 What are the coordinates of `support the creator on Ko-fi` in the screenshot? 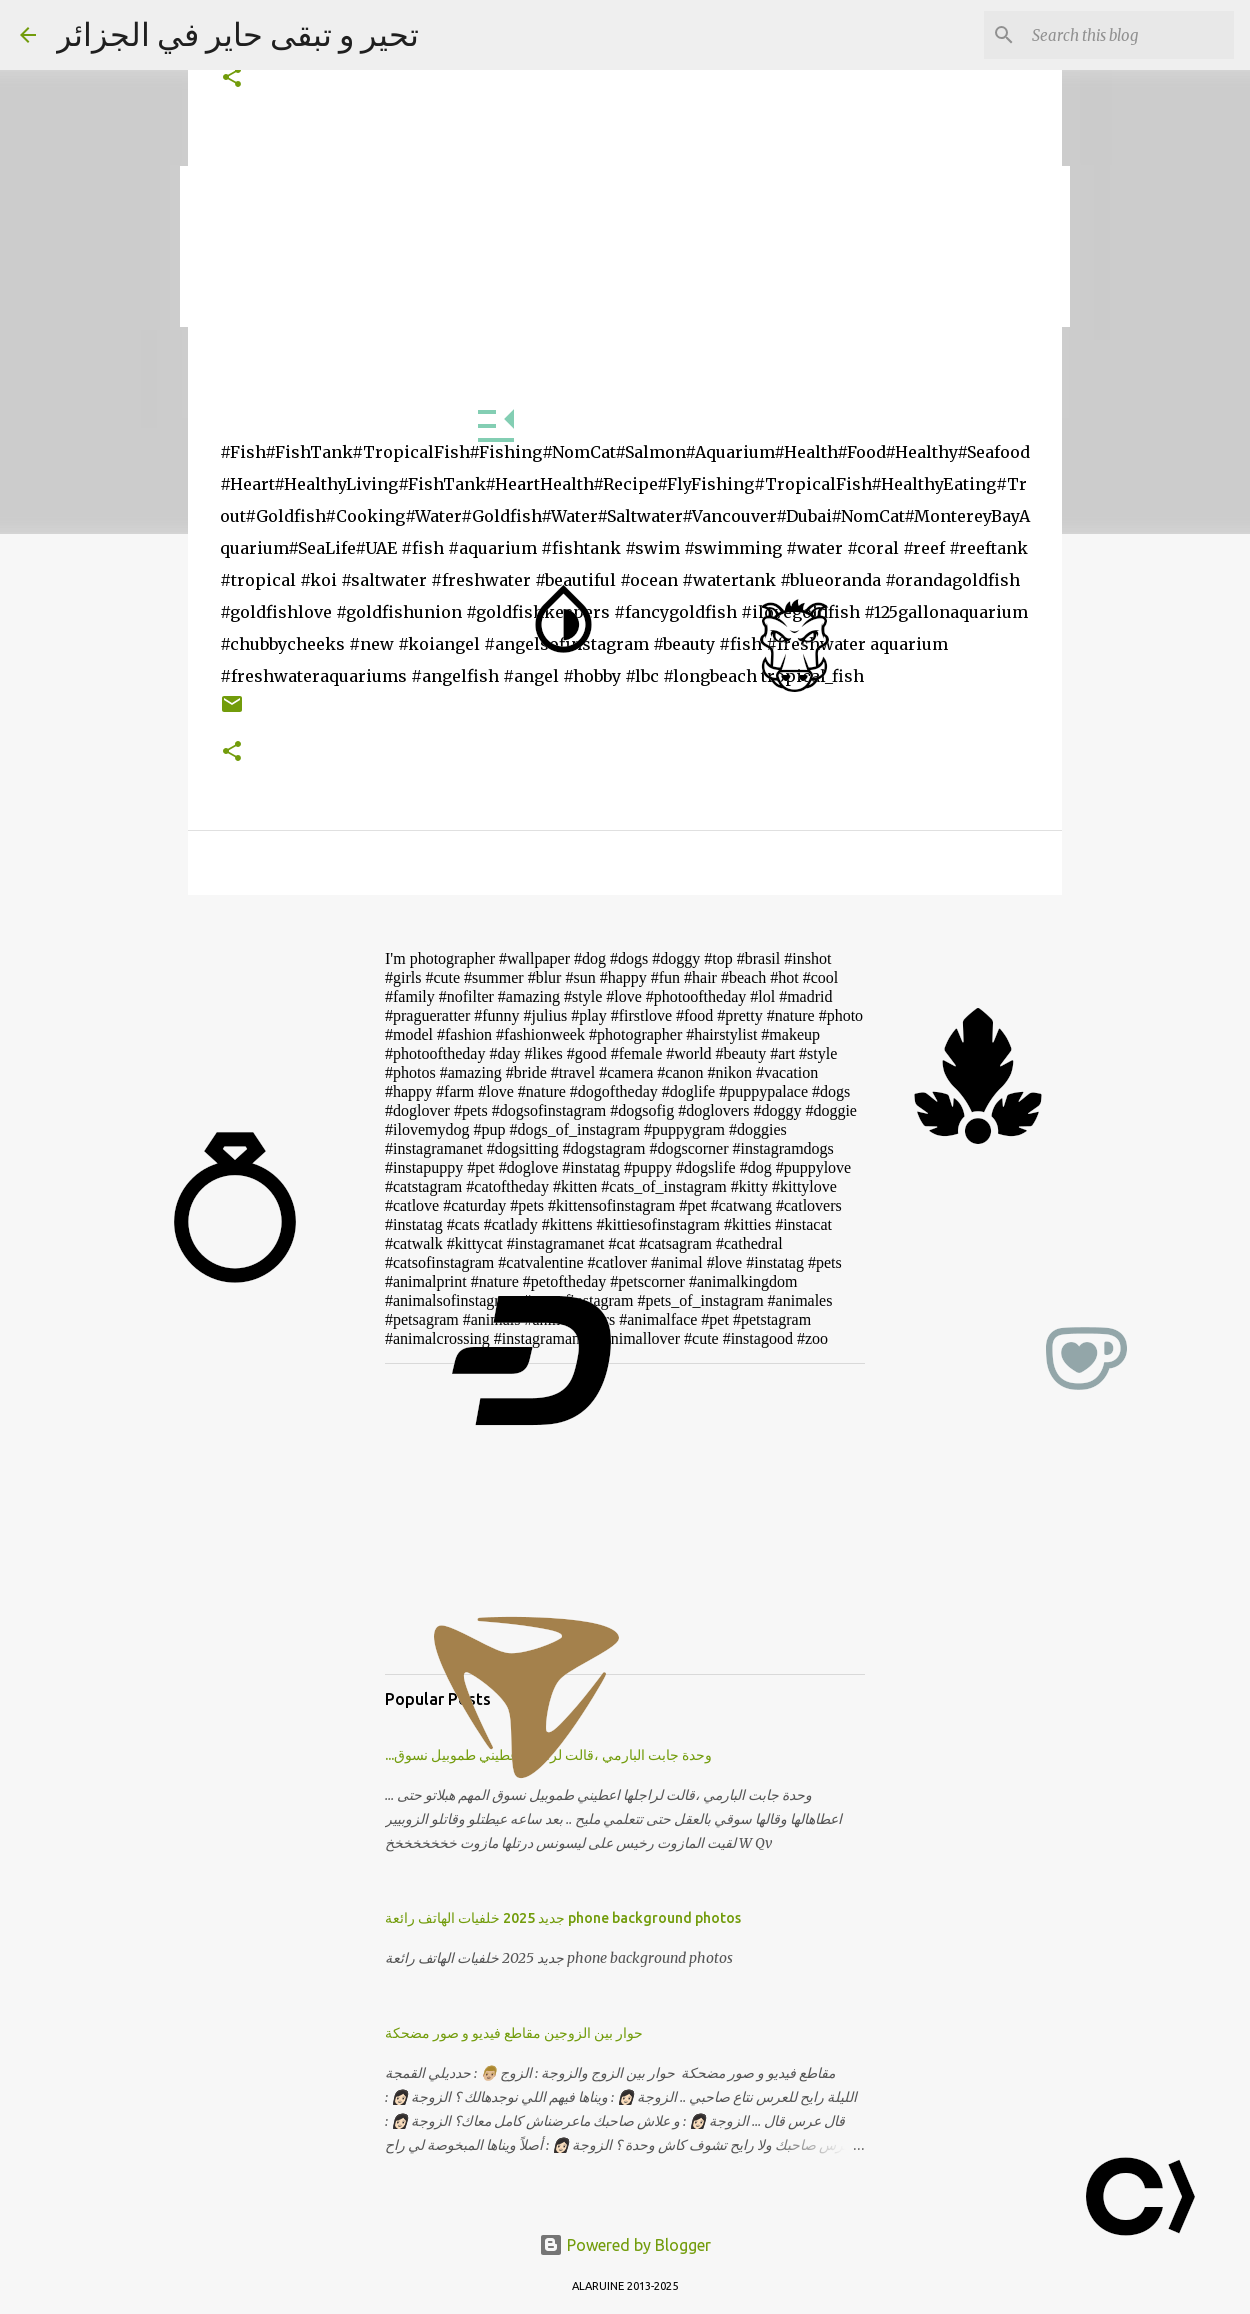 It's located at (1086, 1358).